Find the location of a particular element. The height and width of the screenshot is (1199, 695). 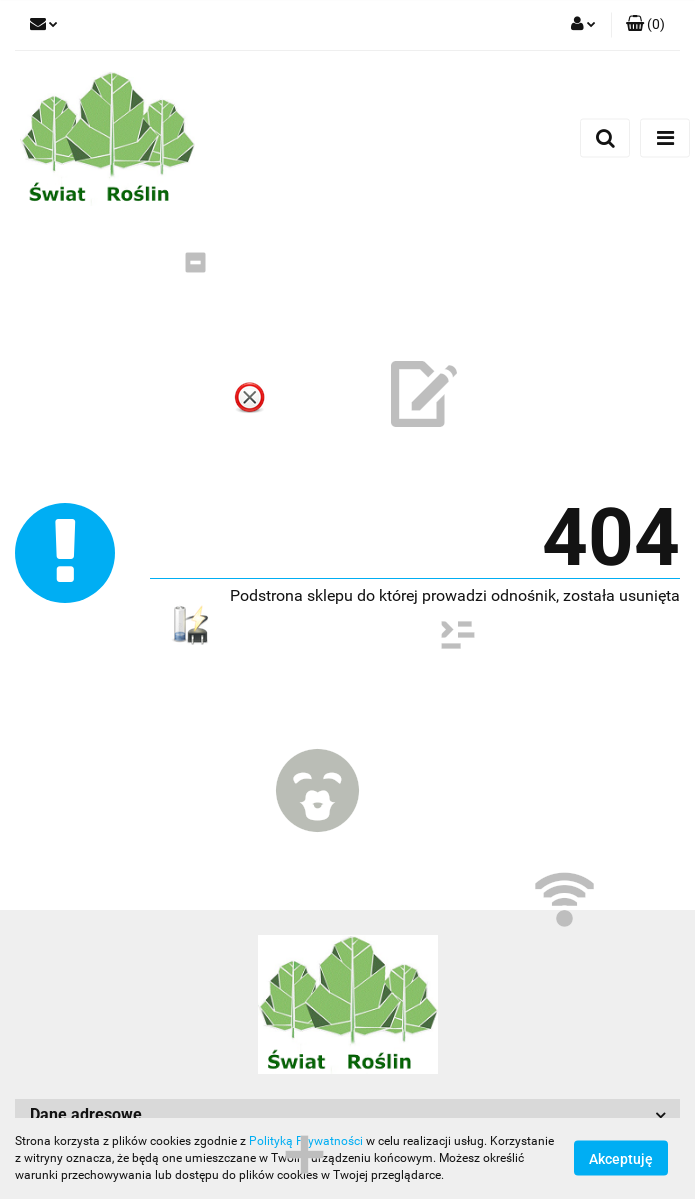

delete selected item is located at coordinates (250, 397).